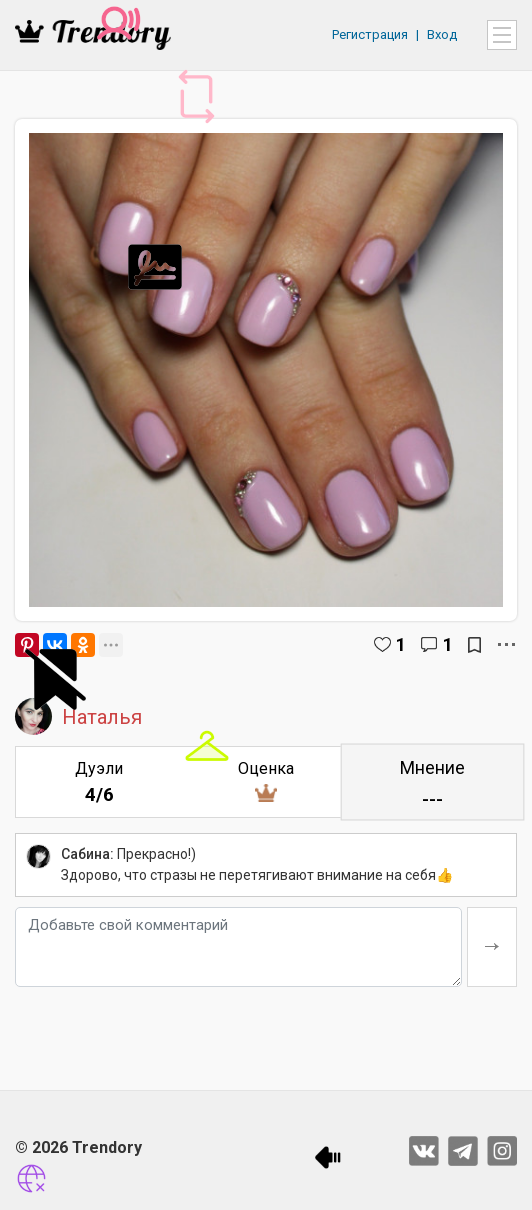 This screenshot has width=532, height=1210. I want to click on rotate your device orientation, so click(196, 96).